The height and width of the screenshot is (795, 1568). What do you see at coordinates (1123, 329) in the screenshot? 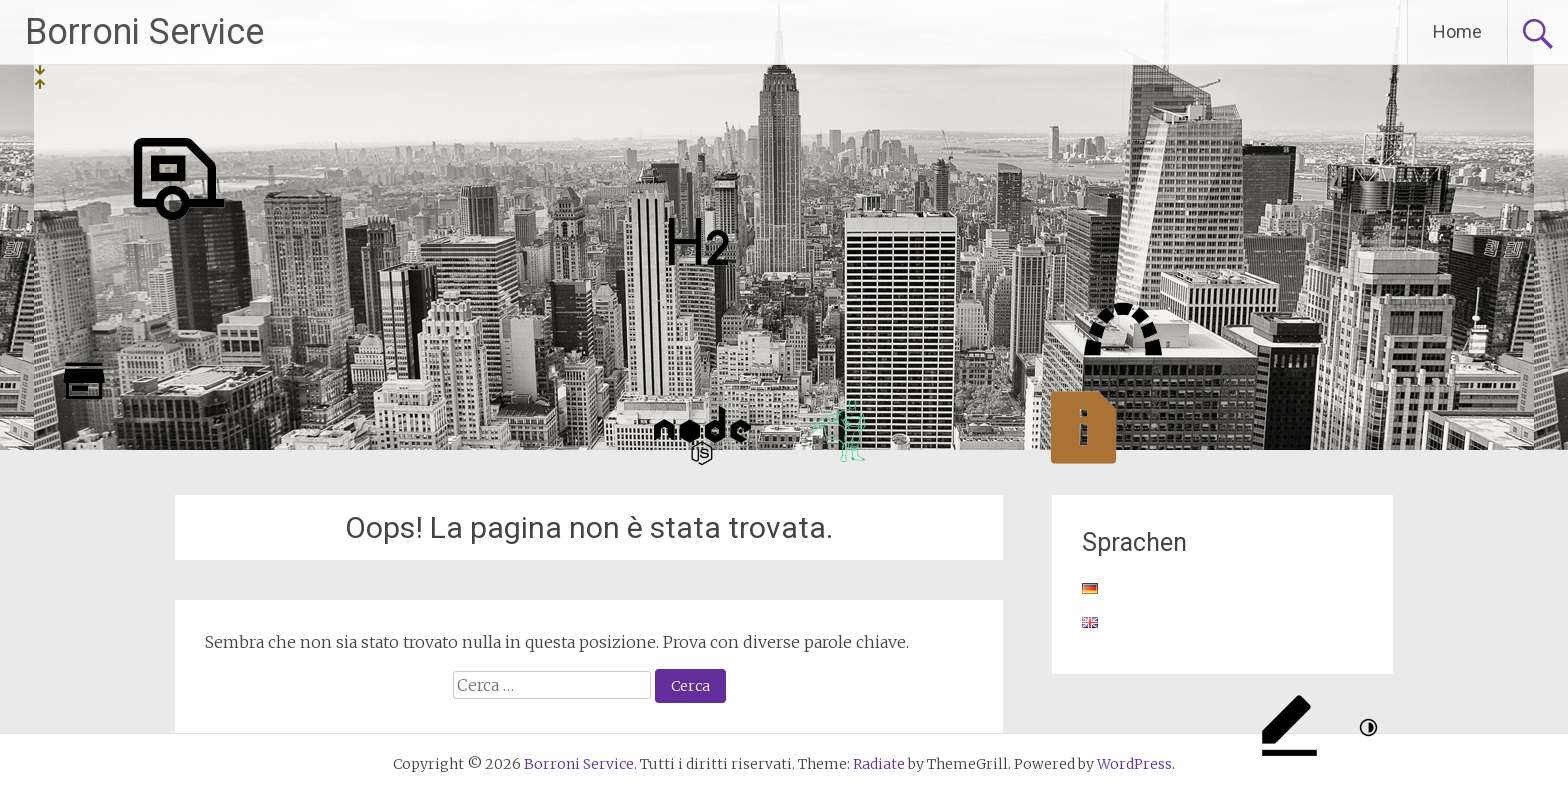
I see `open redmine project management` at bounding box center [1123, 329].